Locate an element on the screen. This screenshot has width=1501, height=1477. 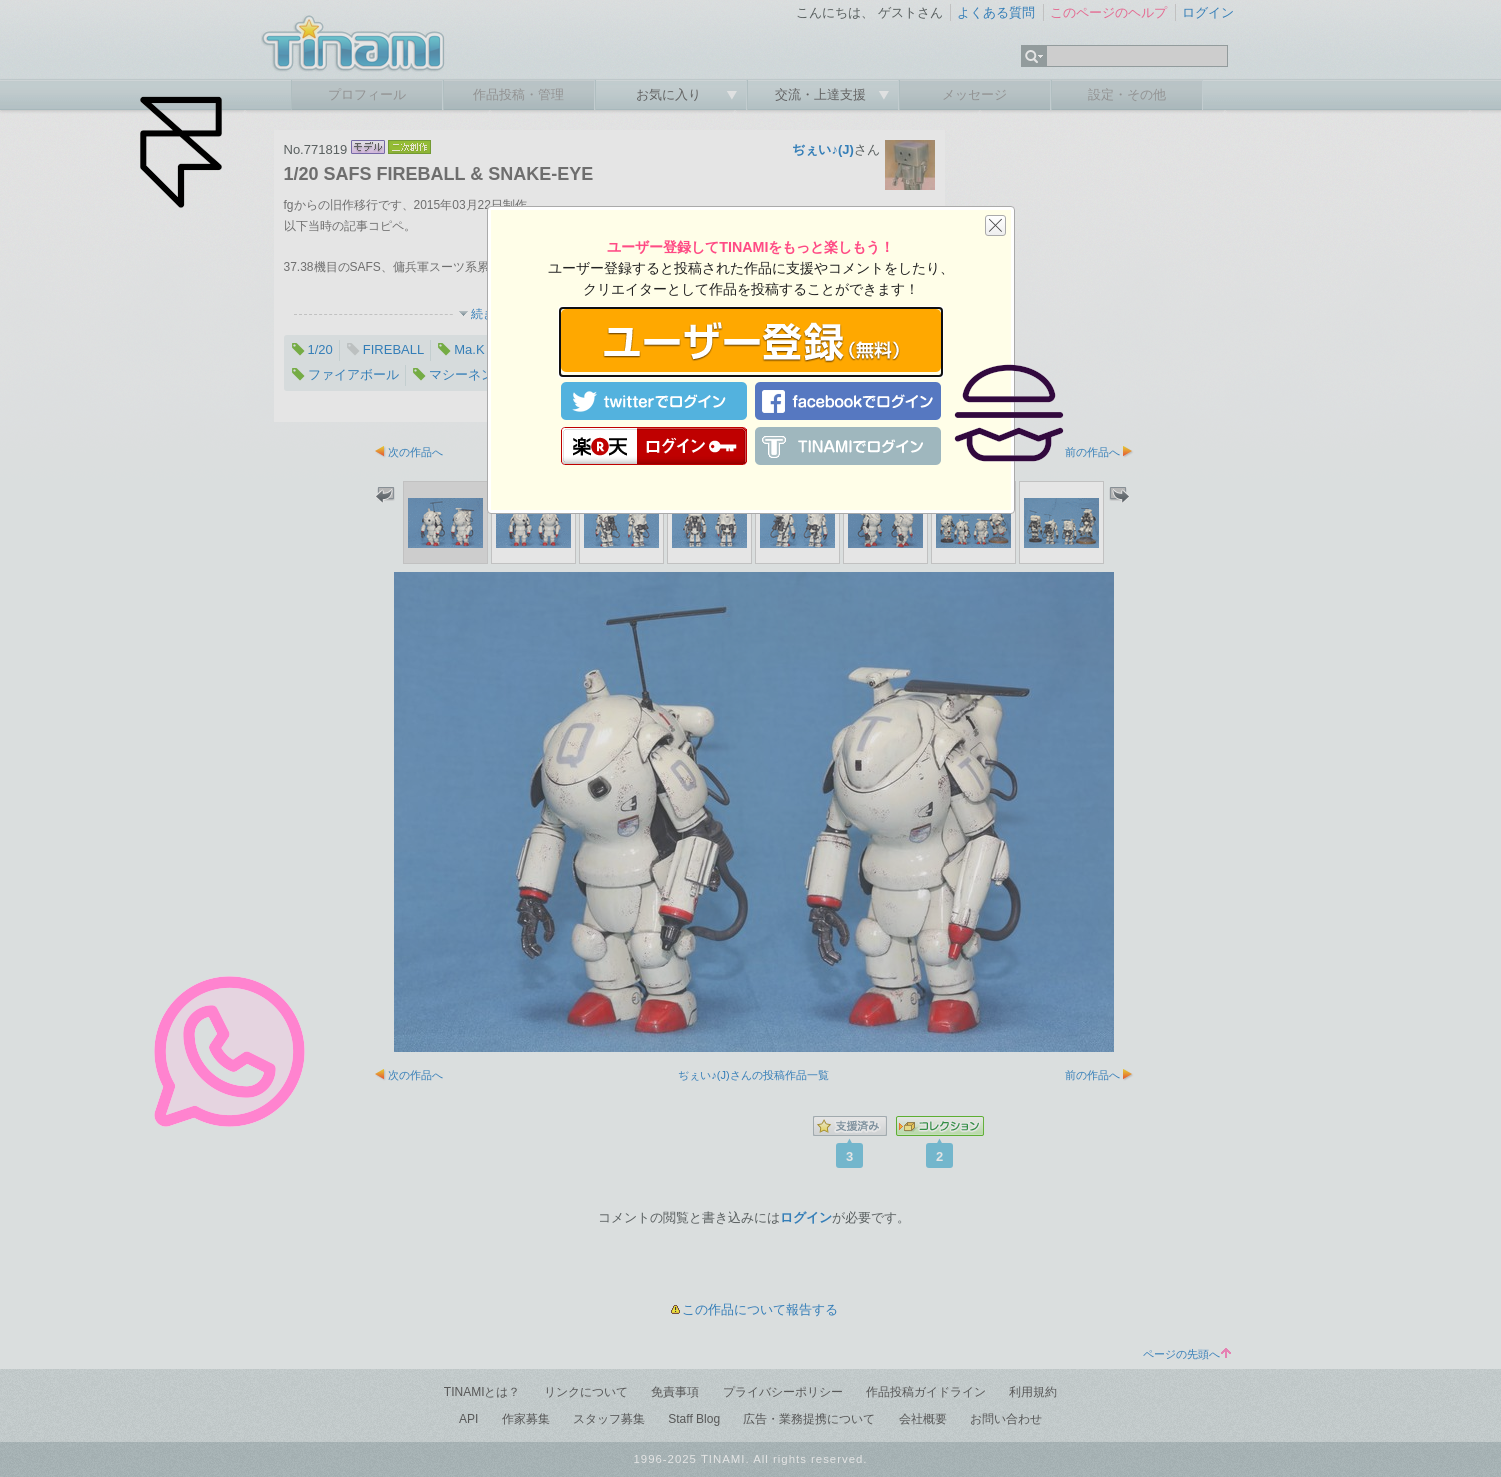
open framer app is located at coordinates (181, 146).